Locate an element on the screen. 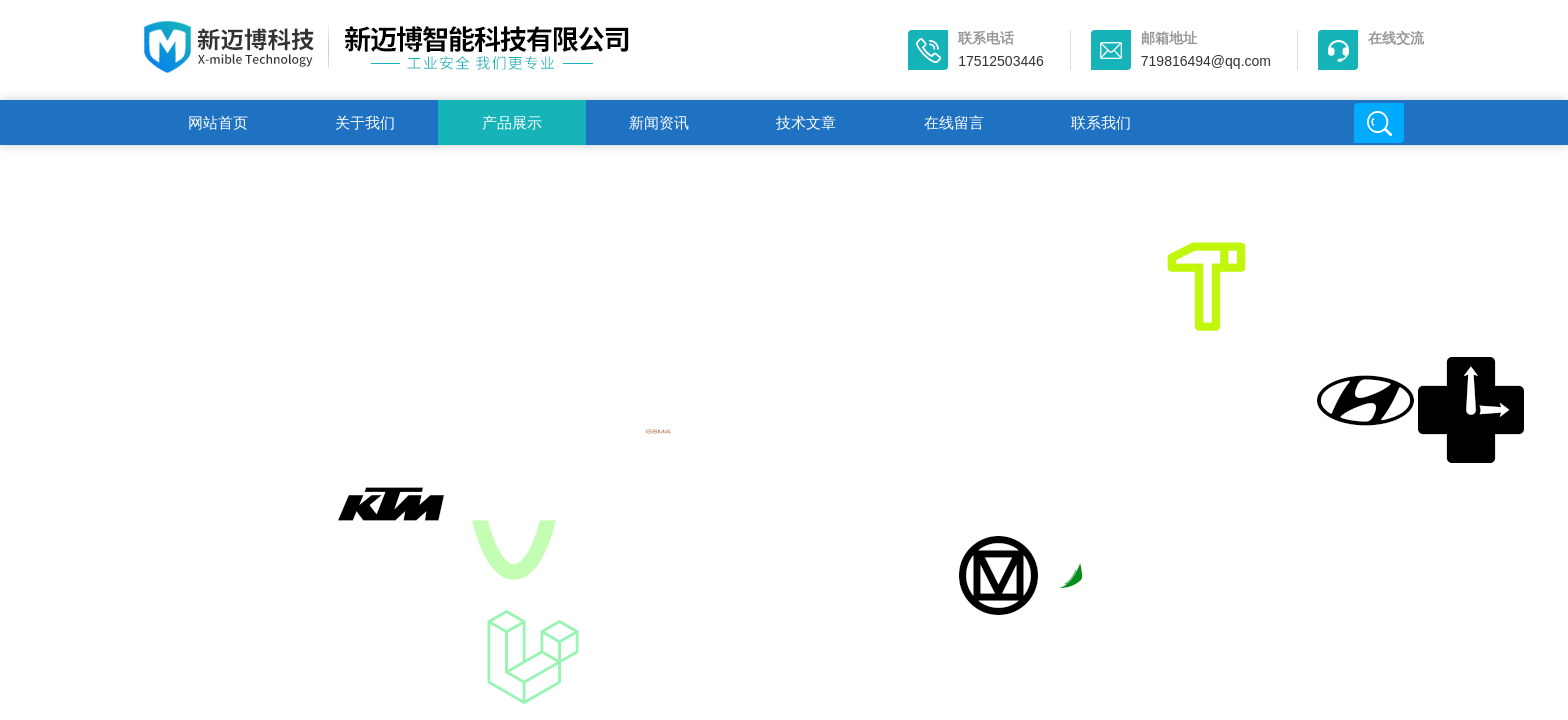 Image resolution: width=1568 pixels, height=720 pixels. Laravel framework branding or integration is located at coordinates (533, 657).